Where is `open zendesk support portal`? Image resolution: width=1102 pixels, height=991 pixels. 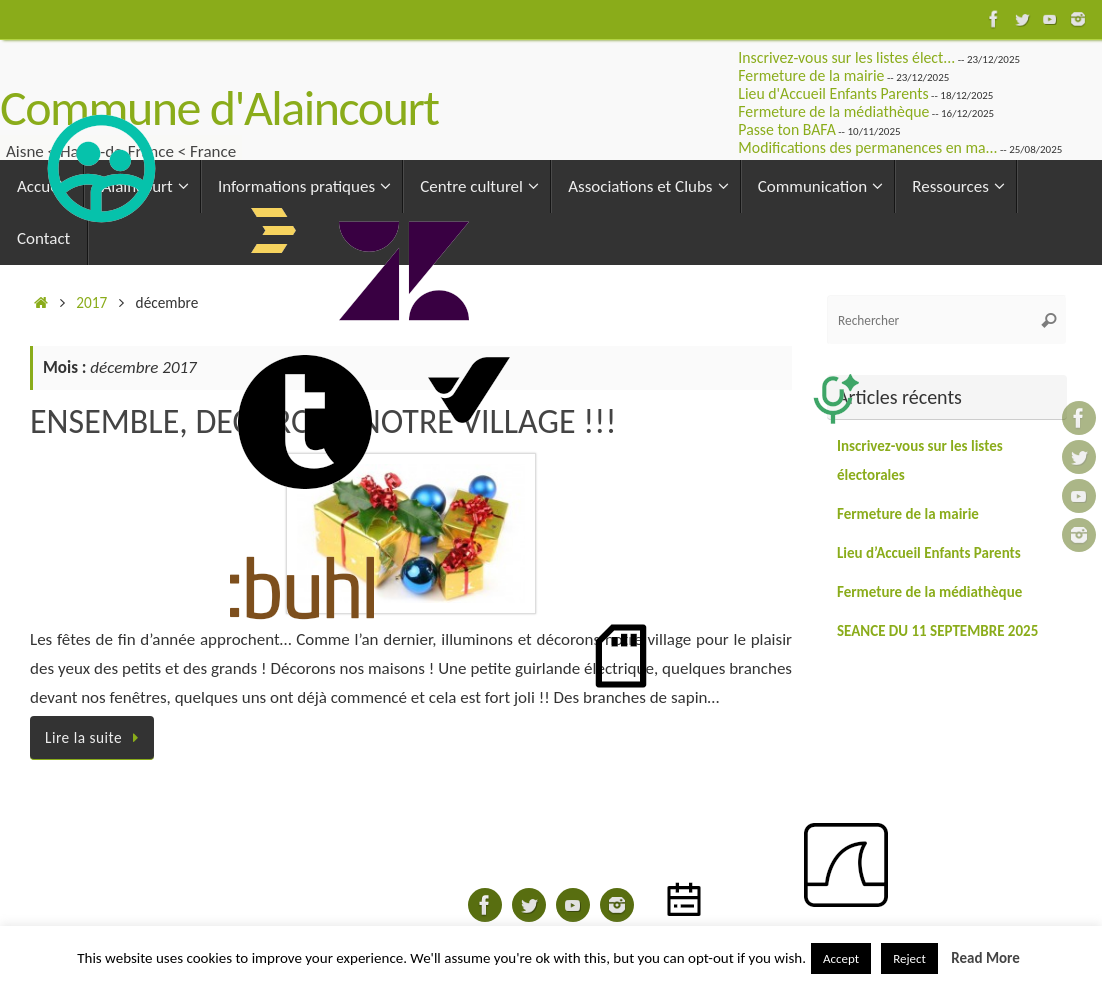 open zendesk support portal is located at coordinates (404, 271).